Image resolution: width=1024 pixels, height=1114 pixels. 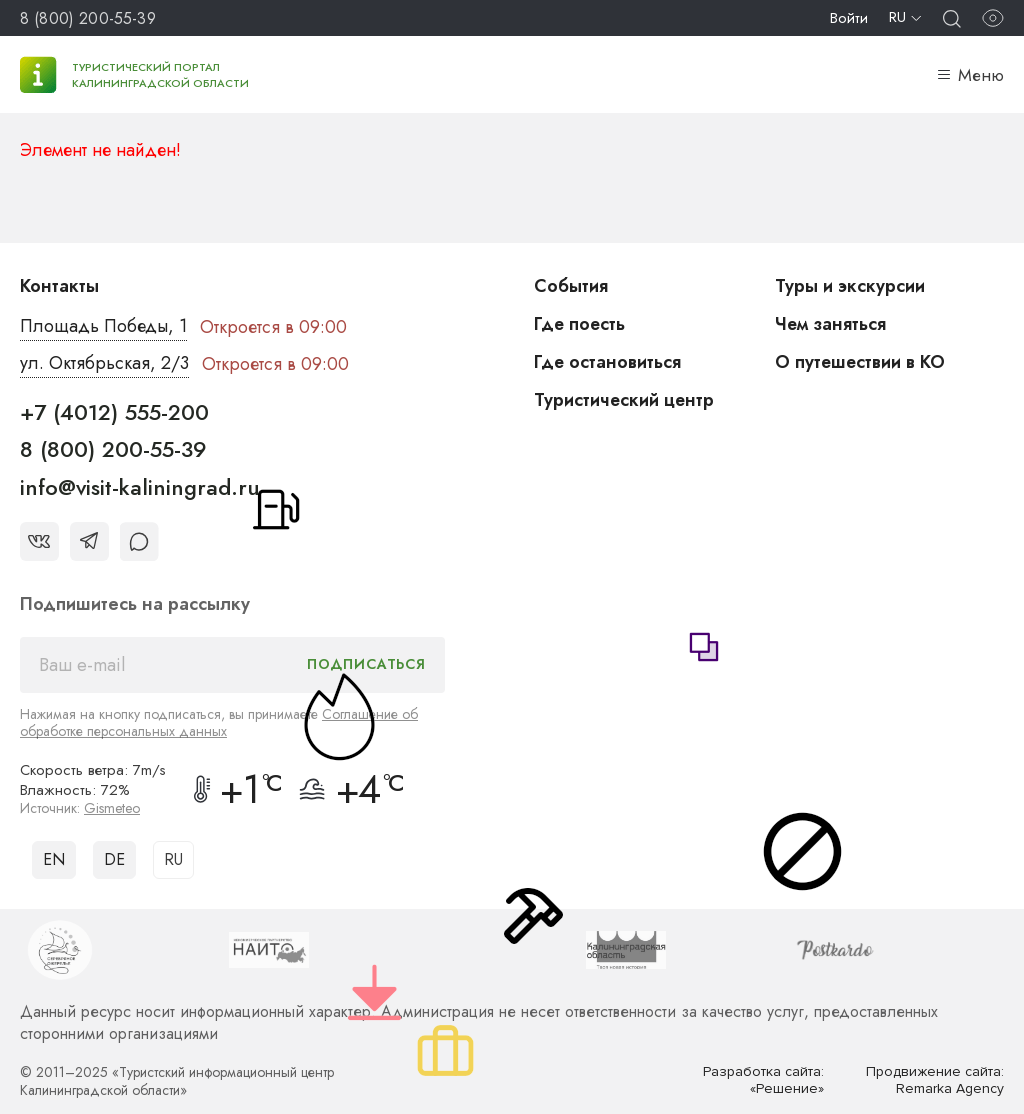 What do you see at coordinates (704, 647) in the screenshot?
I see `subtract or remove a layer from selection` at bounding box center [704, 647].